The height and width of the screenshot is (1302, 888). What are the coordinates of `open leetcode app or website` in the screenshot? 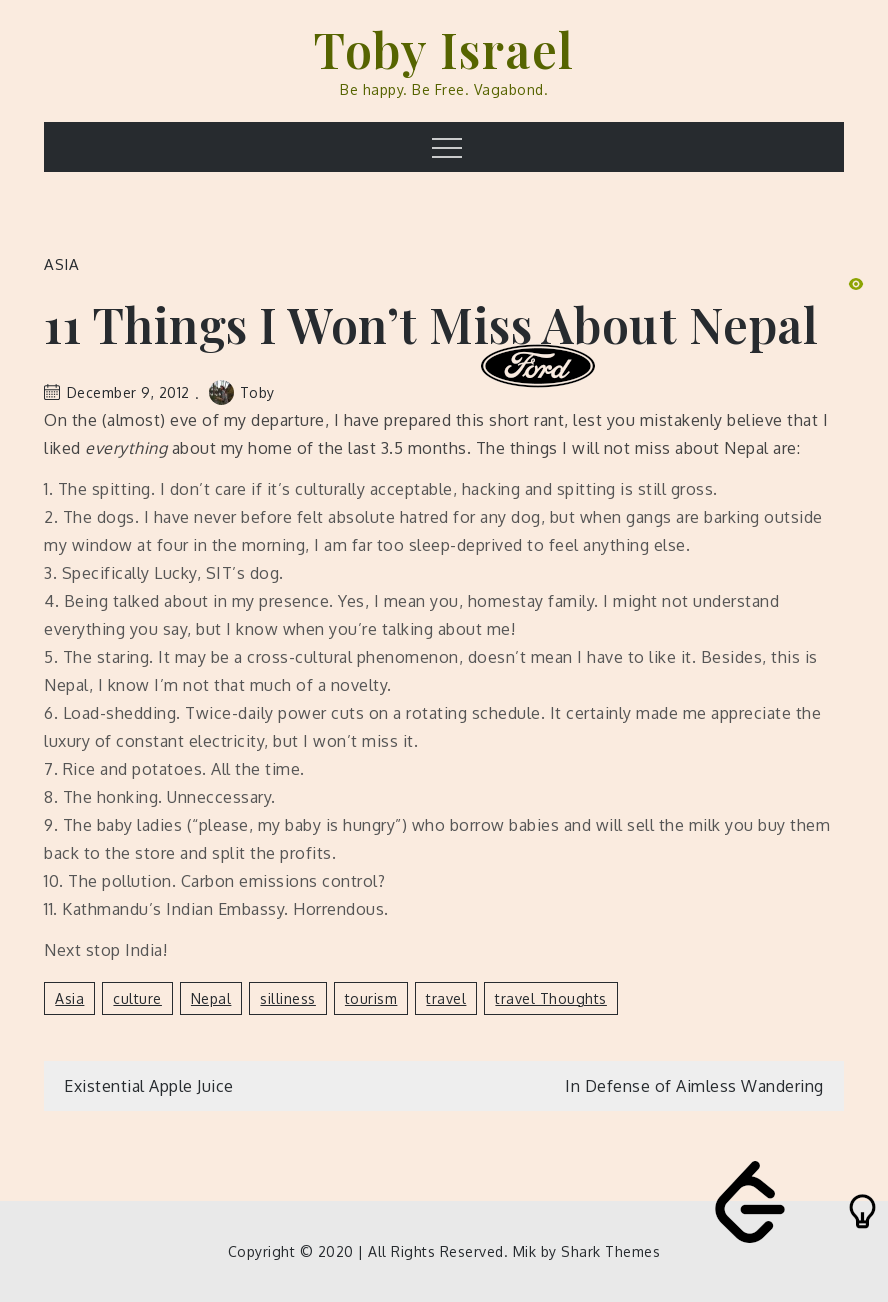 It's located at (750, 1202).